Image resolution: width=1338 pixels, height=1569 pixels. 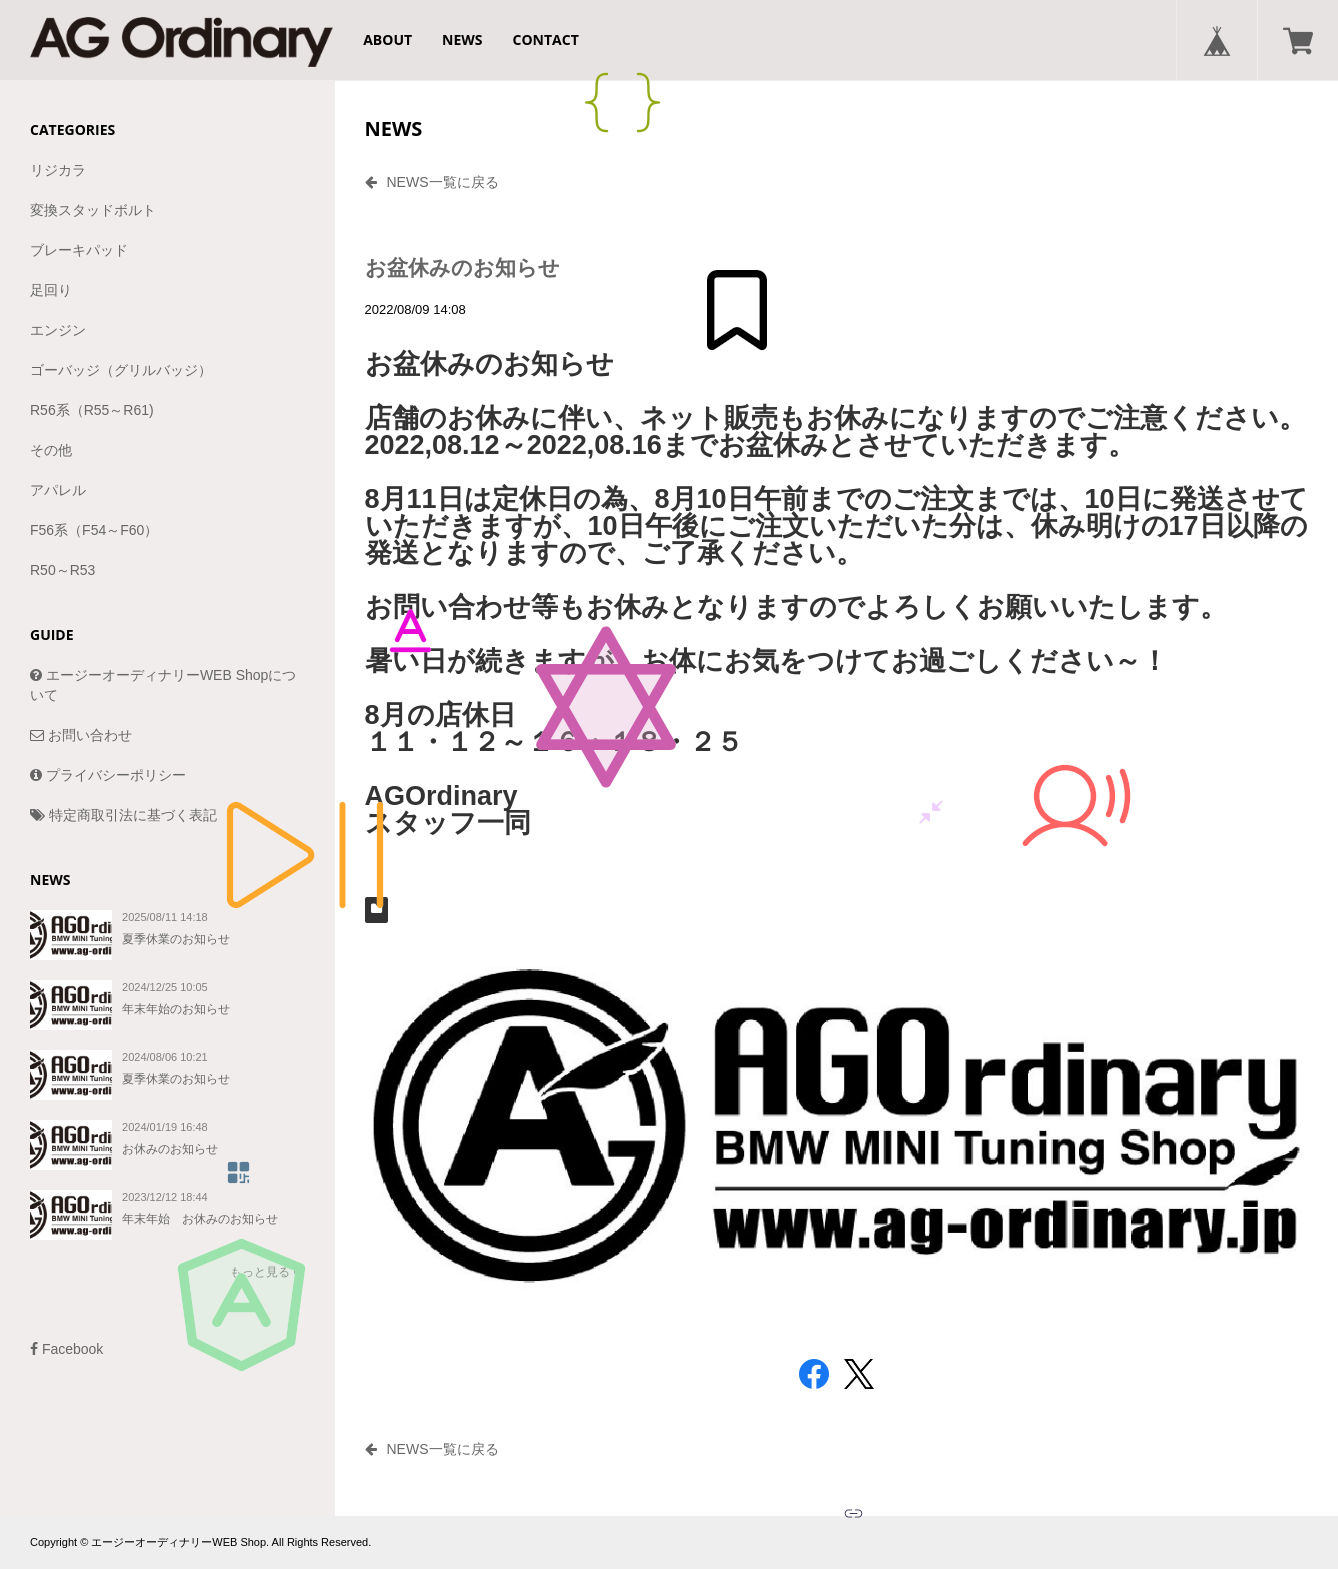 I want to click on indicates jewish or hebrew-related content, so click(x=606, y=707).